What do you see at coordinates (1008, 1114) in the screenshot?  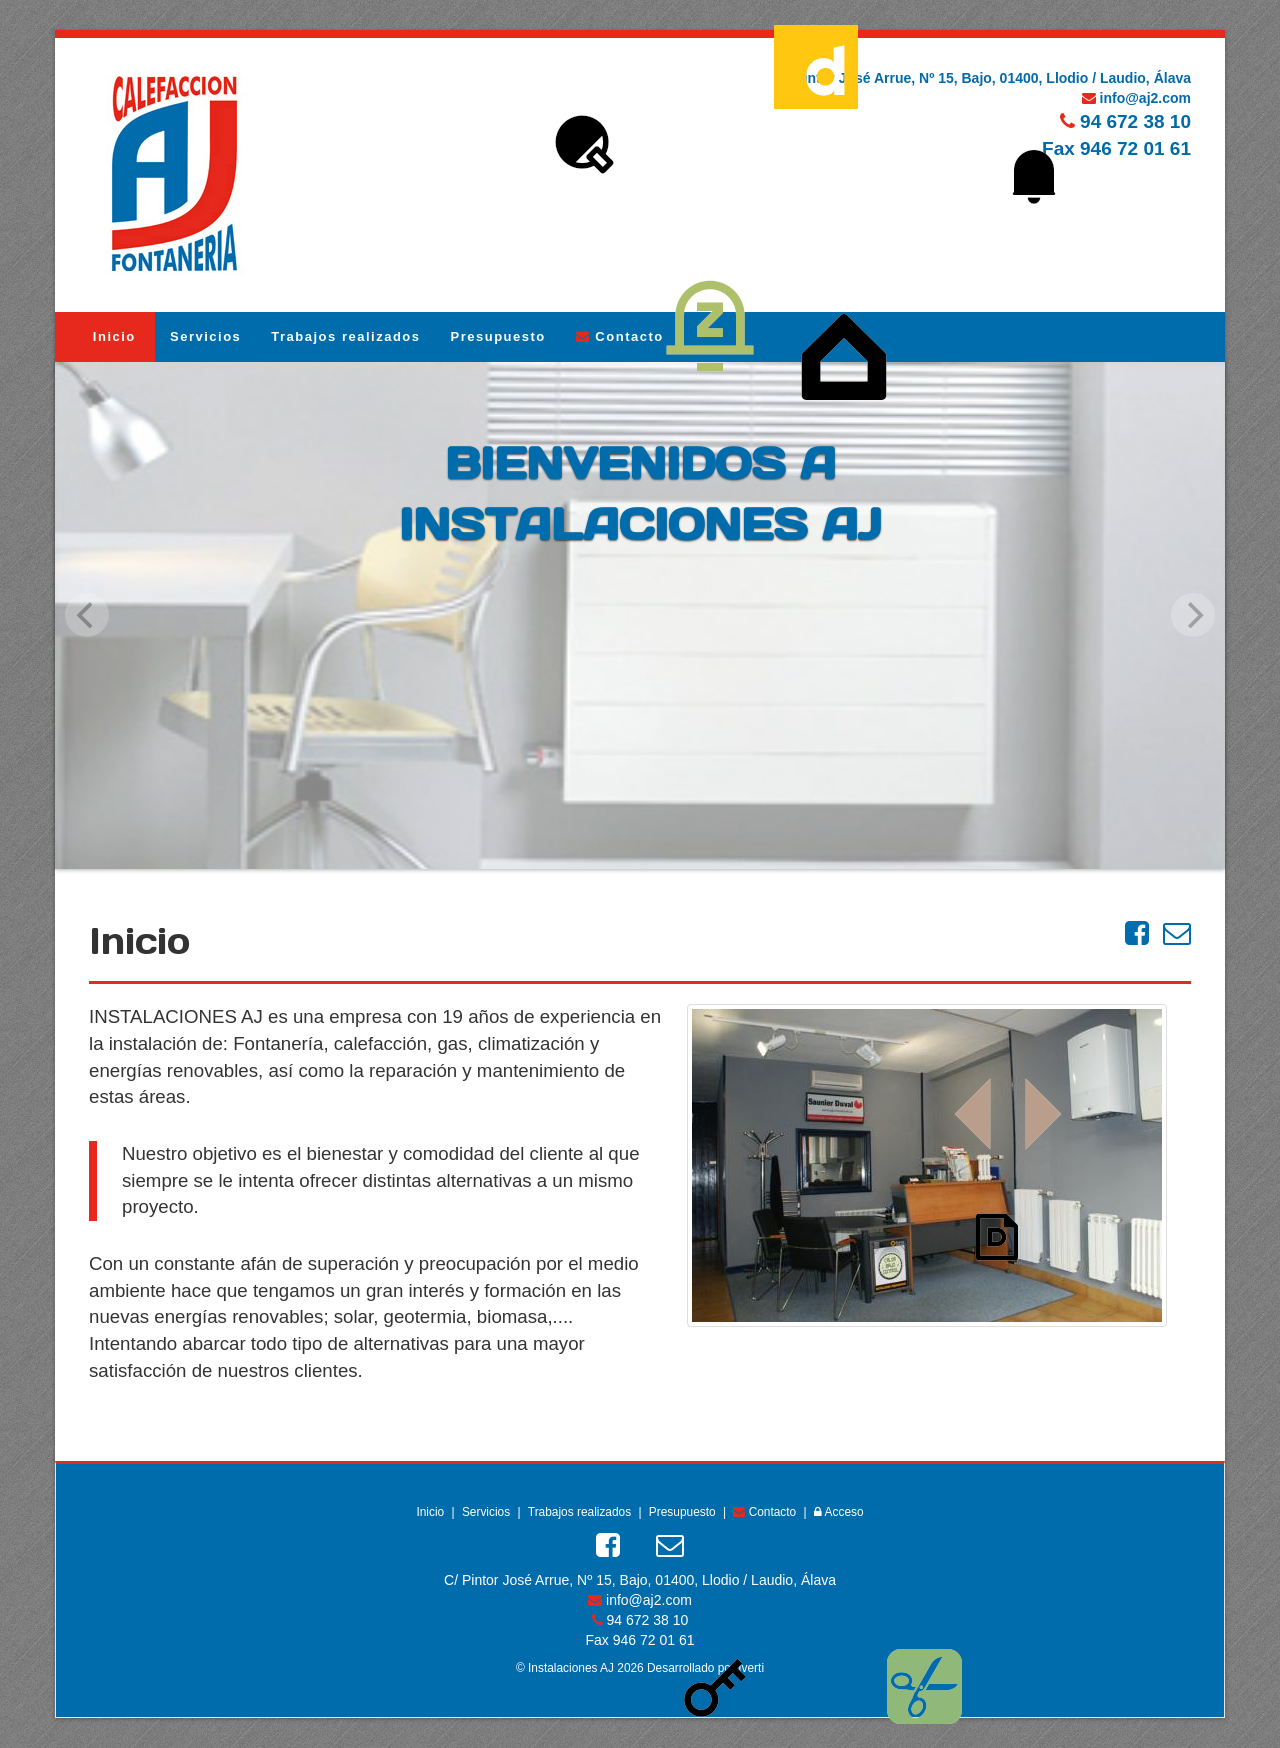 I see `expand content horizontally` at bounding box center [1008, 1114].